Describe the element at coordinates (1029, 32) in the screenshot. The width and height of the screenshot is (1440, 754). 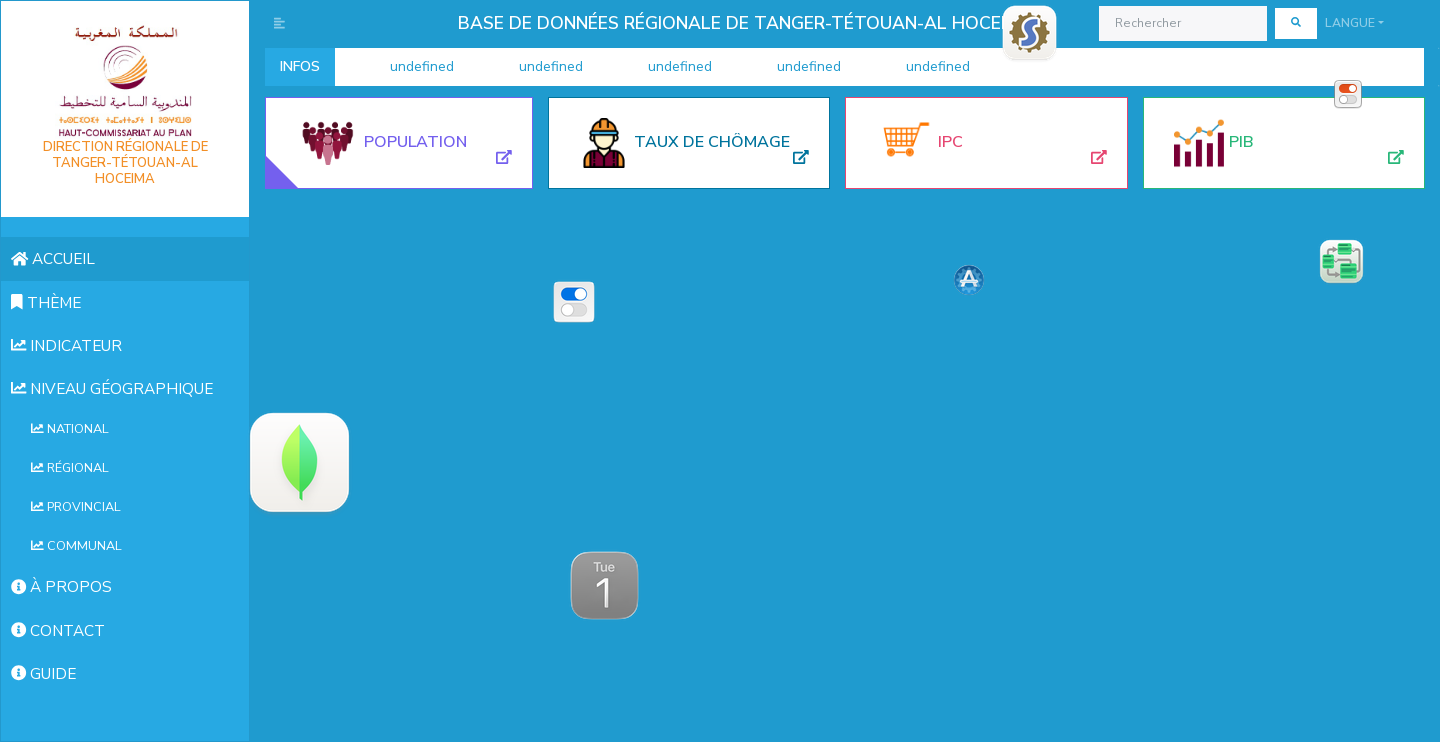
I see `open slade editor application` at that location.